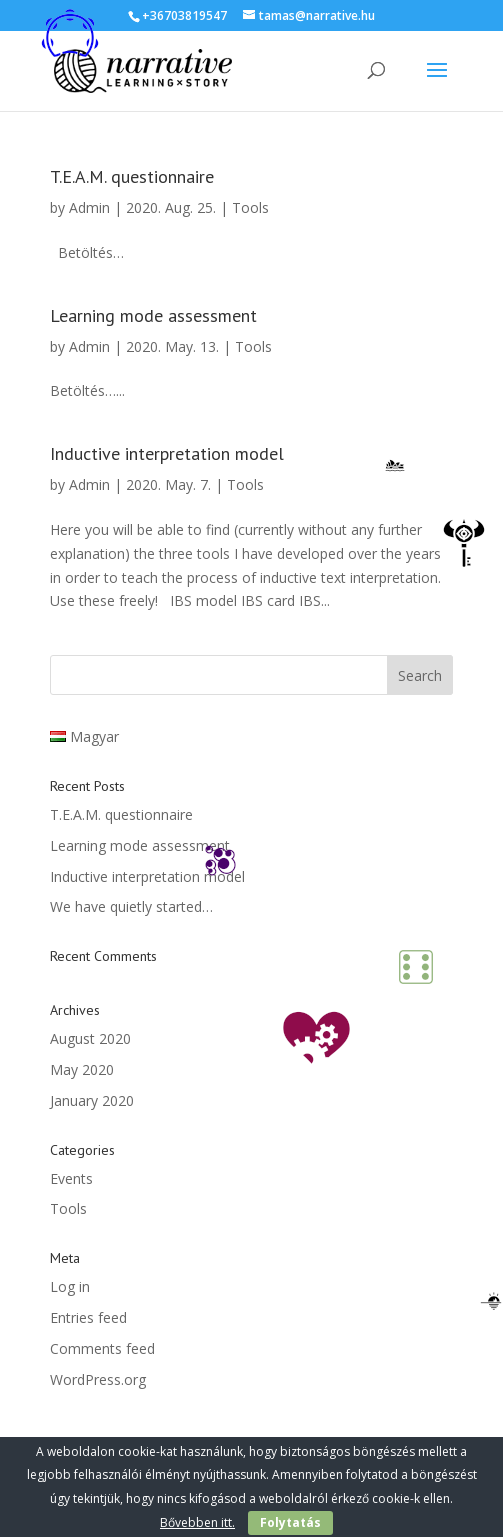 The width and height of the screenshot is (503, 1537). I want to click on indicates a dice roll result of six, so click(416, 967).